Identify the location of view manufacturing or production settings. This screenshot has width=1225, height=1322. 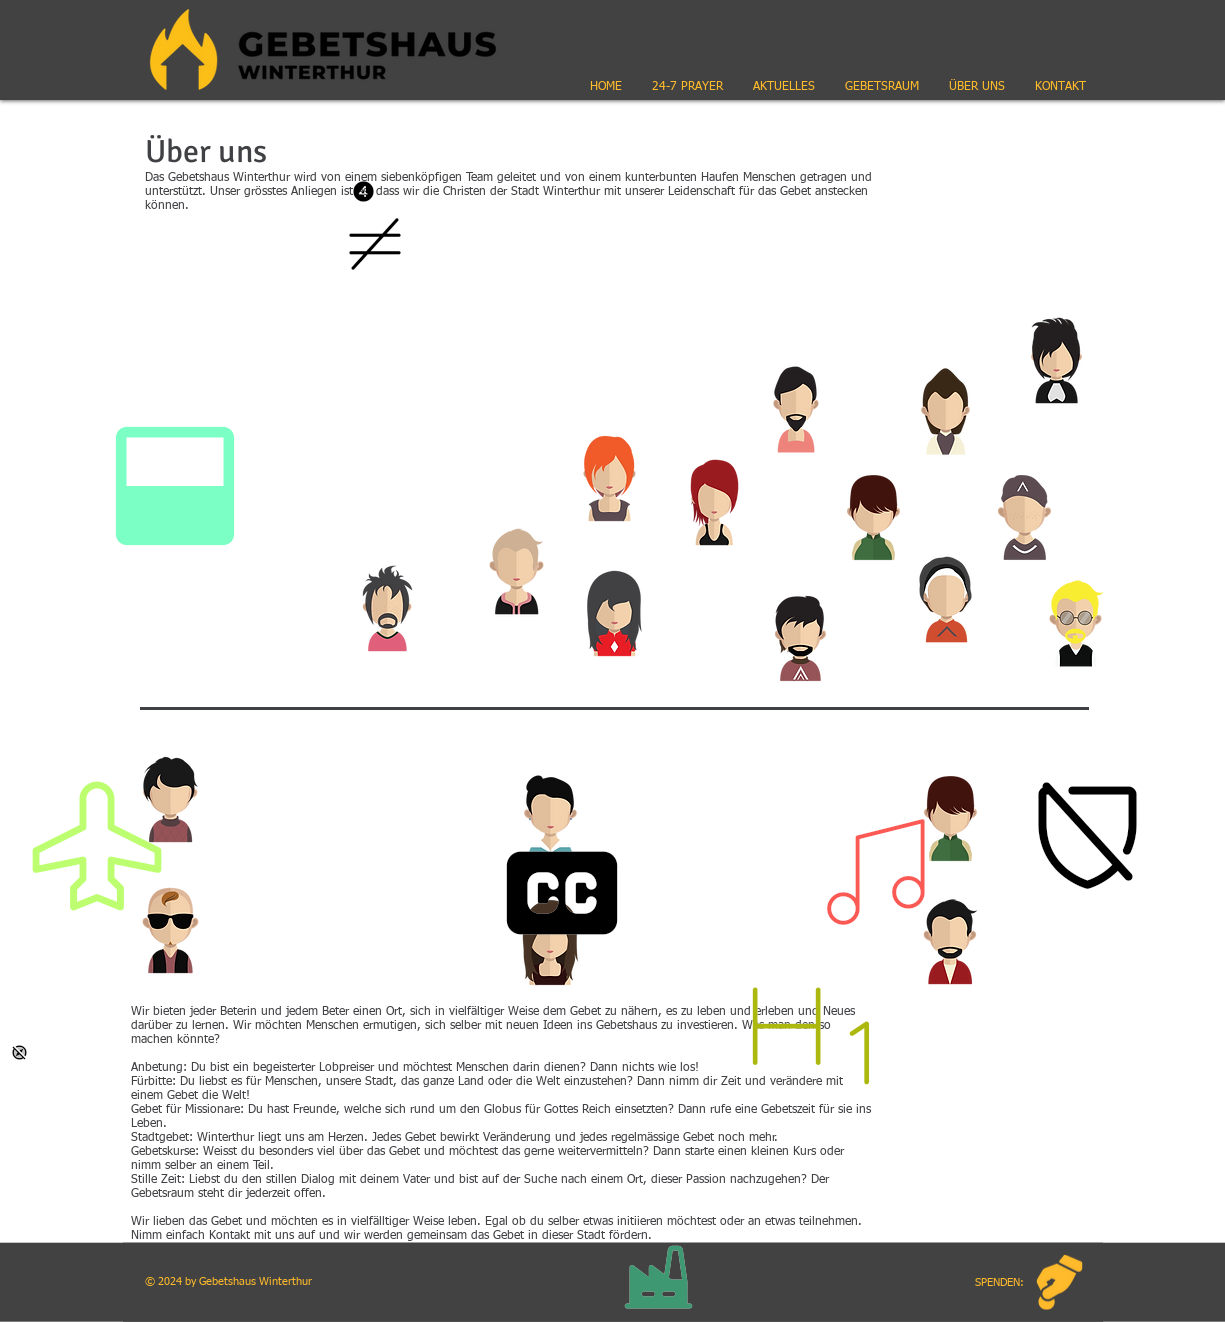
(658, 1279).